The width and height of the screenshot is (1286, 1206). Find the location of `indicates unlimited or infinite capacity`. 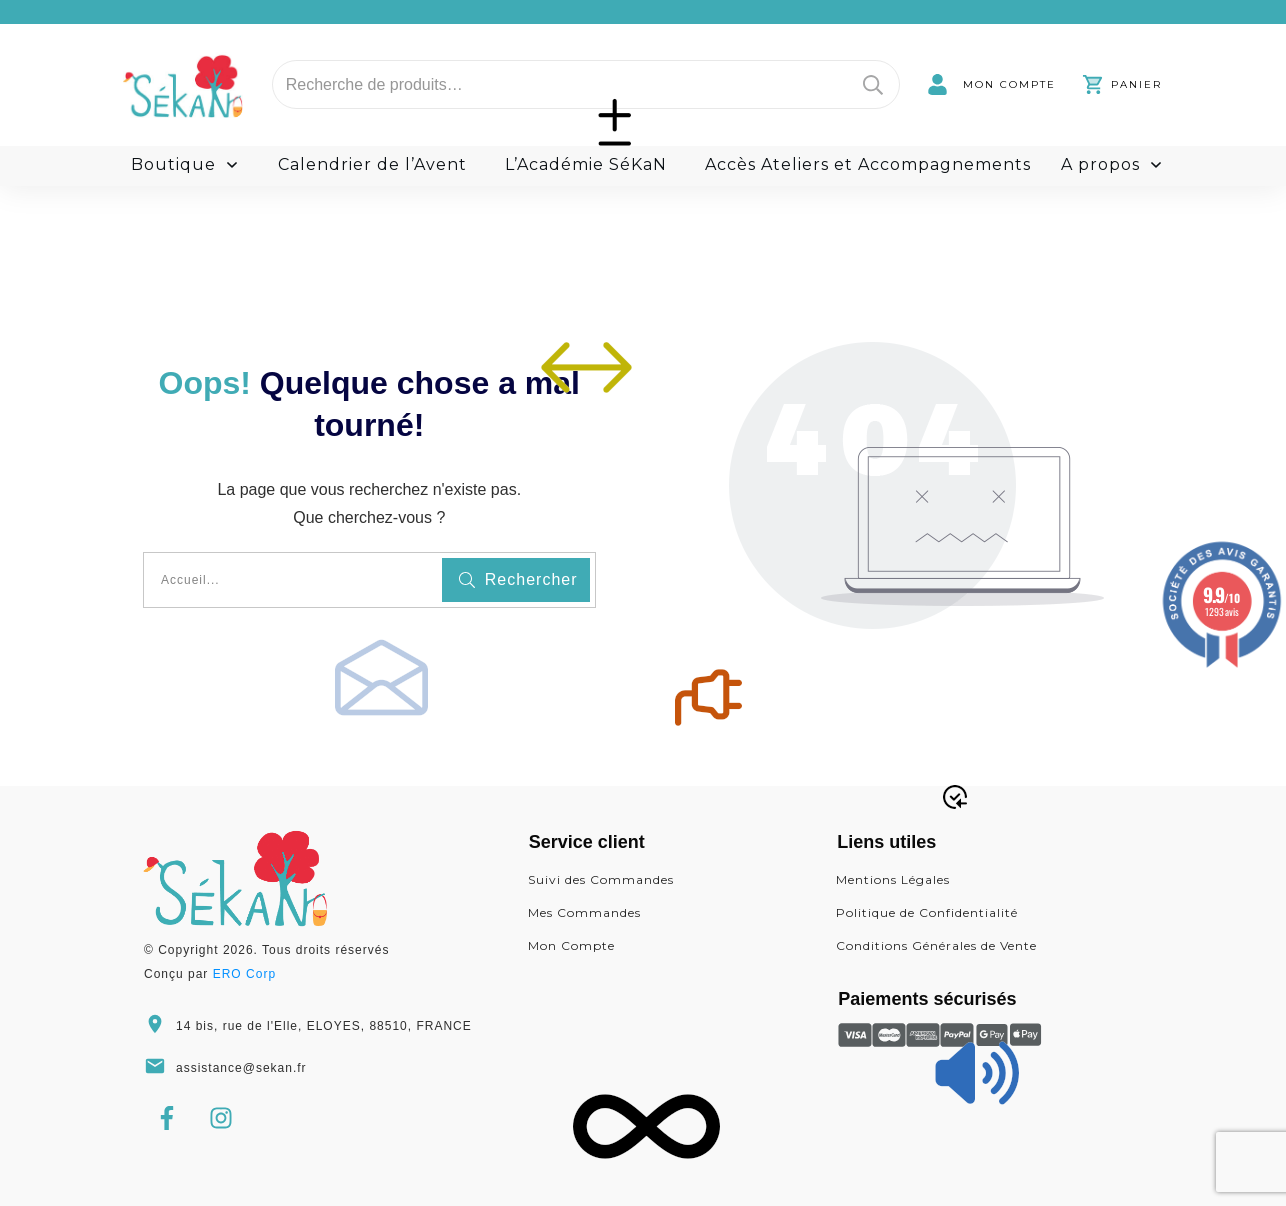

indicates unlimited or infinite capacity is located at coordinates (646, 1126).